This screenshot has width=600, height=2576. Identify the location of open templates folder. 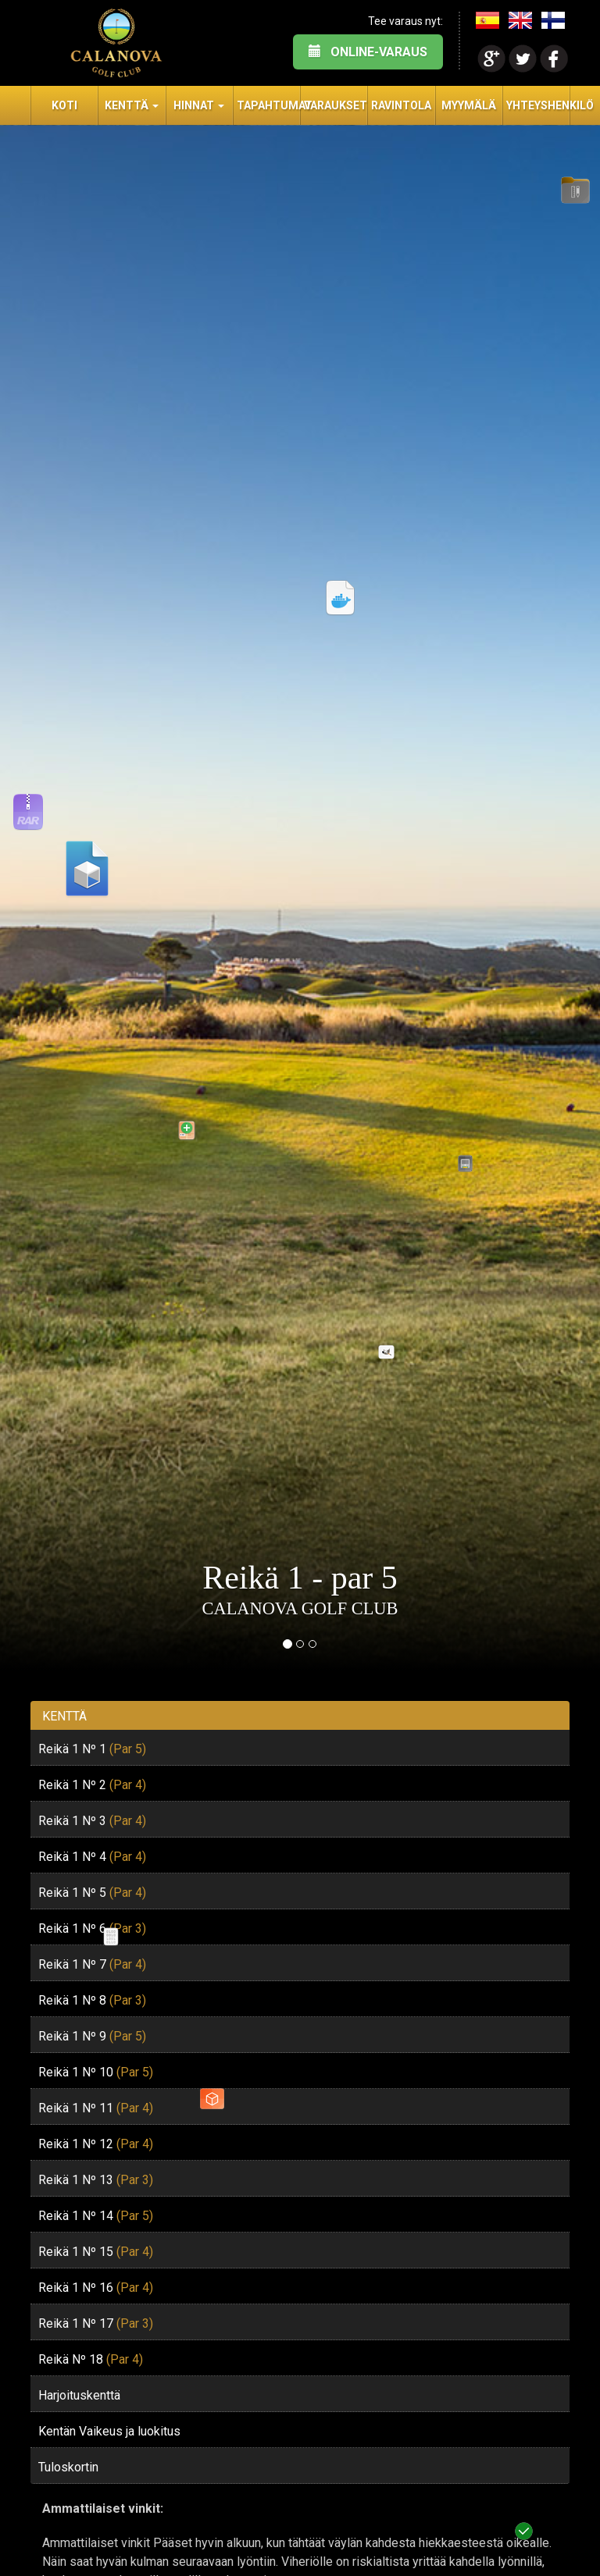
(575, 190).